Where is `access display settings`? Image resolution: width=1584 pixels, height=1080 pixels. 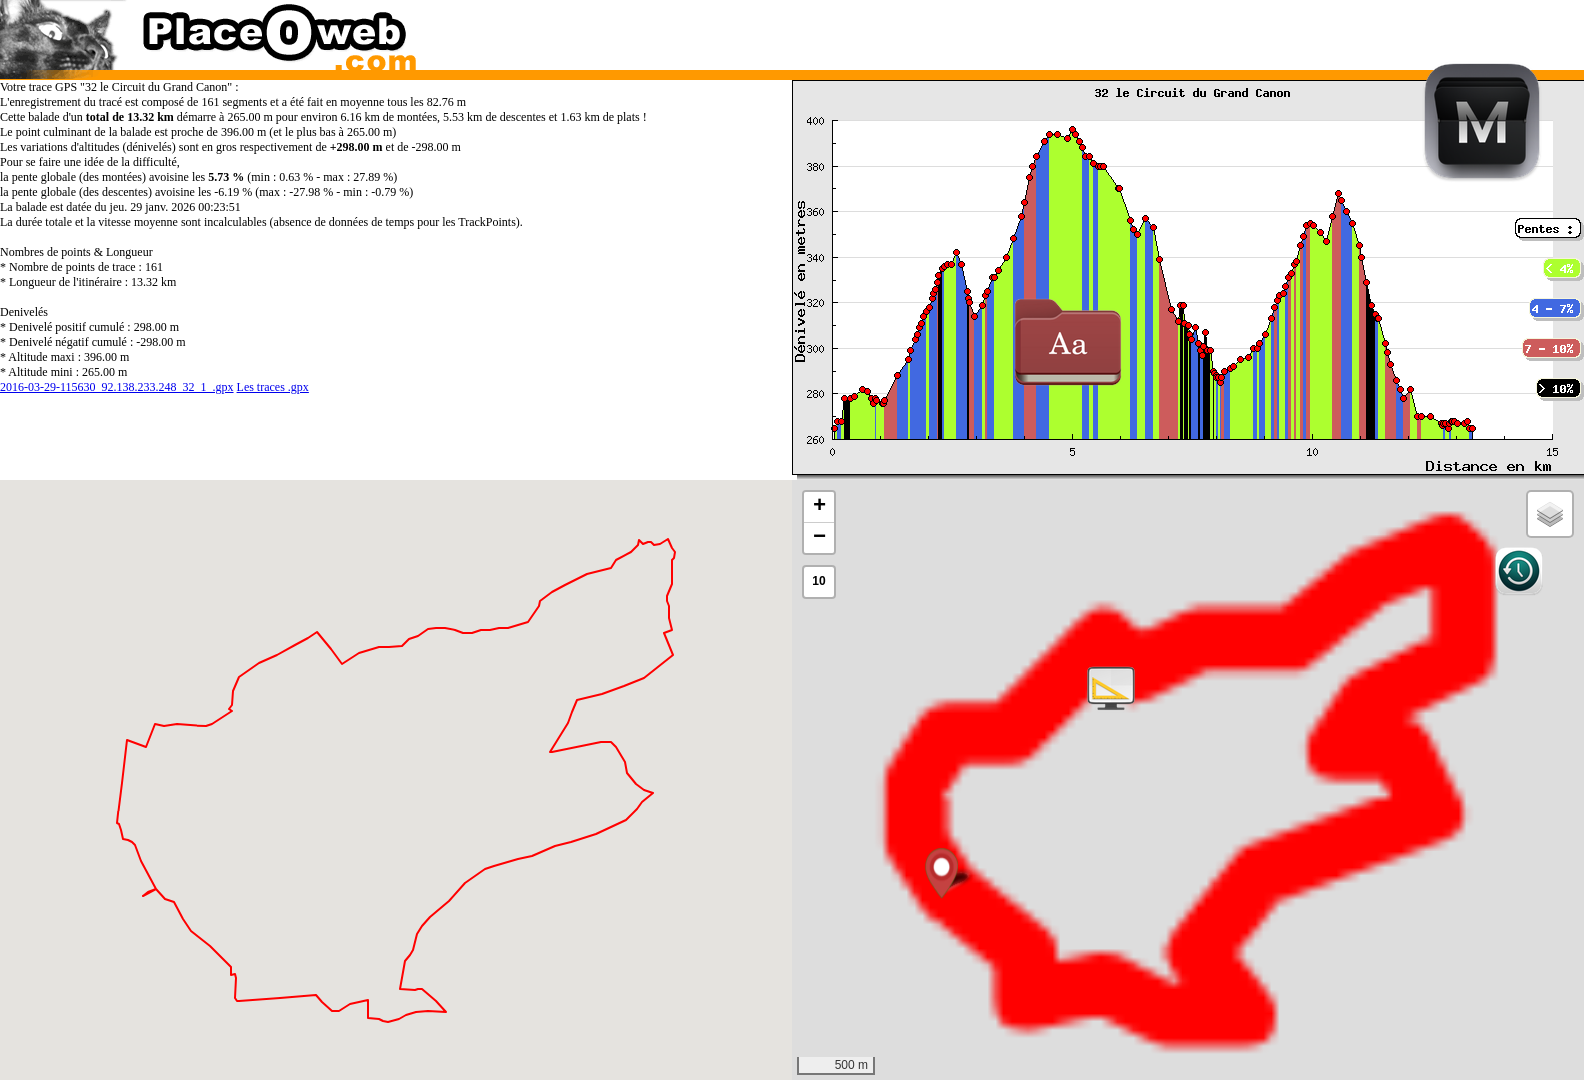
access display settings is located at coordinates (1111, 688).